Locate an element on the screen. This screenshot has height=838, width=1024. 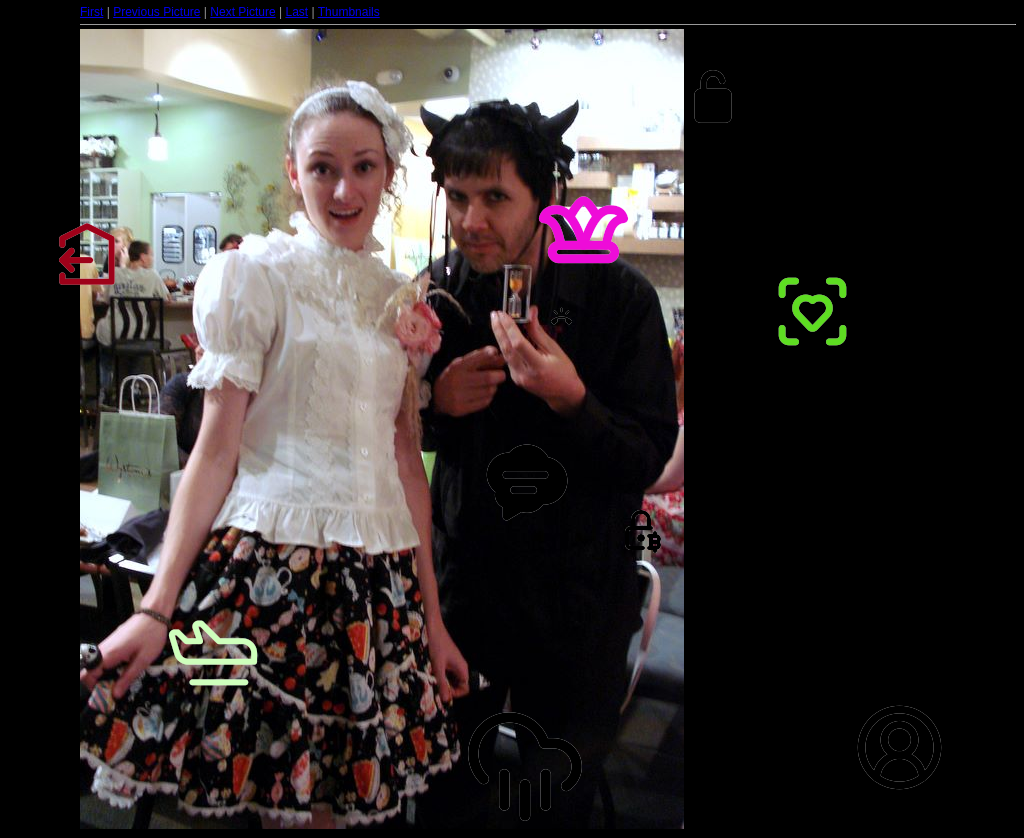
unlock this item or feature is located at coordinates (713, 98).